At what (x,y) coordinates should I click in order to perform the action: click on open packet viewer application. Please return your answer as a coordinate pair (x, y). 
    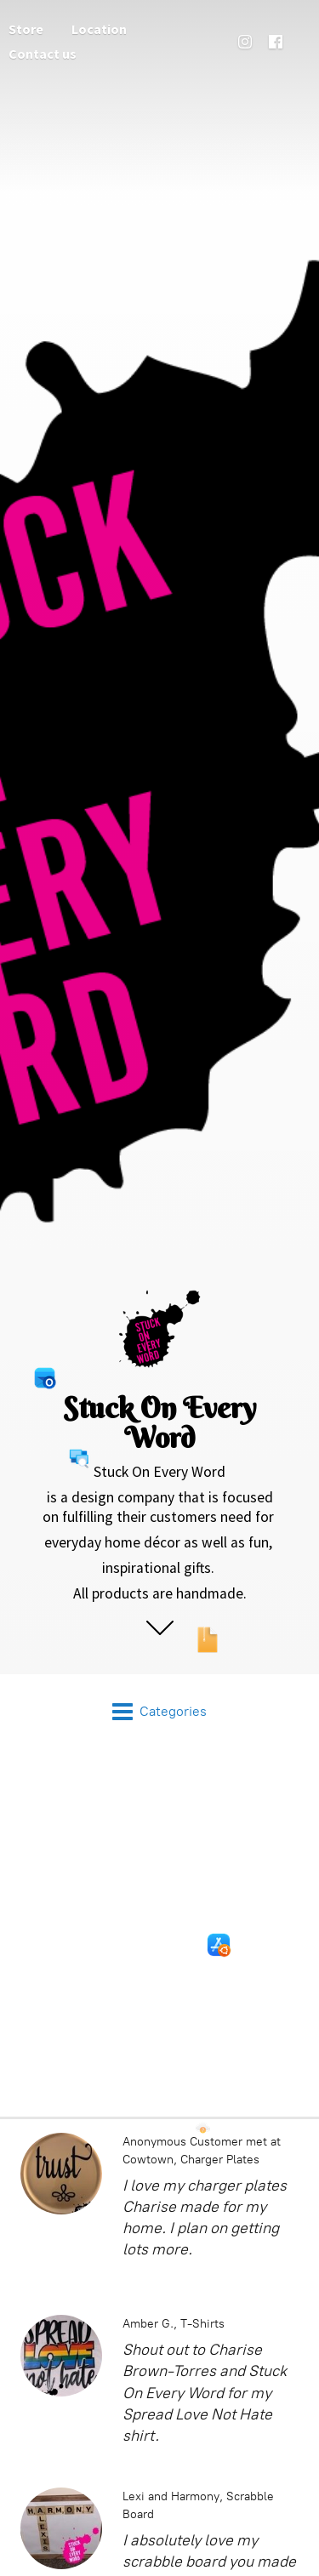
    Looking at the image, I should click on (79, 1459).